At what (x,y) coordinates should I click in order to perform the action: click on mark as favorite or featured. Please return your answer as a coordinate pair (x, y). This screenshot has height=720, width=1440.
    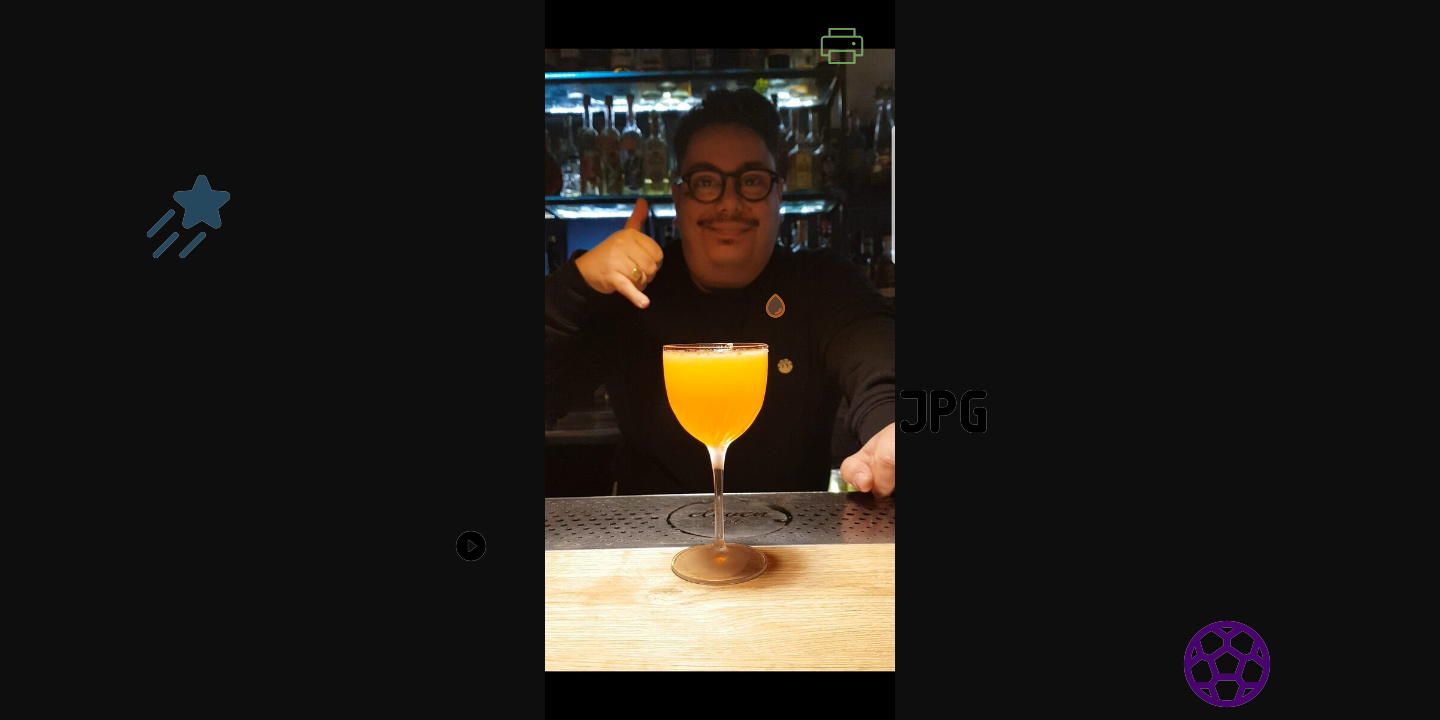
    Looking at the image, I should click on (188, 216).